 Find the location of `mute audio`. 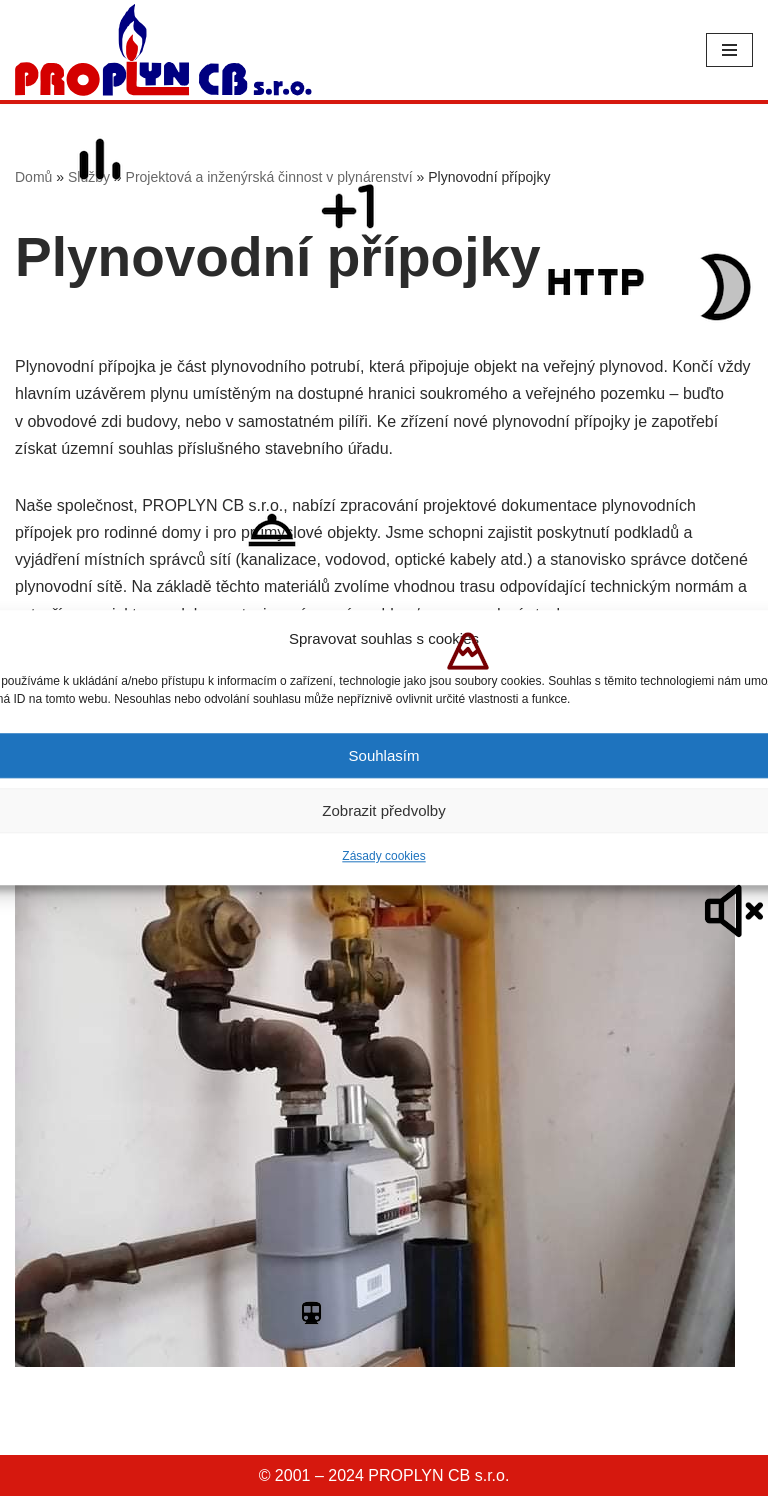

mute audio is located at coordinates (733, 911).